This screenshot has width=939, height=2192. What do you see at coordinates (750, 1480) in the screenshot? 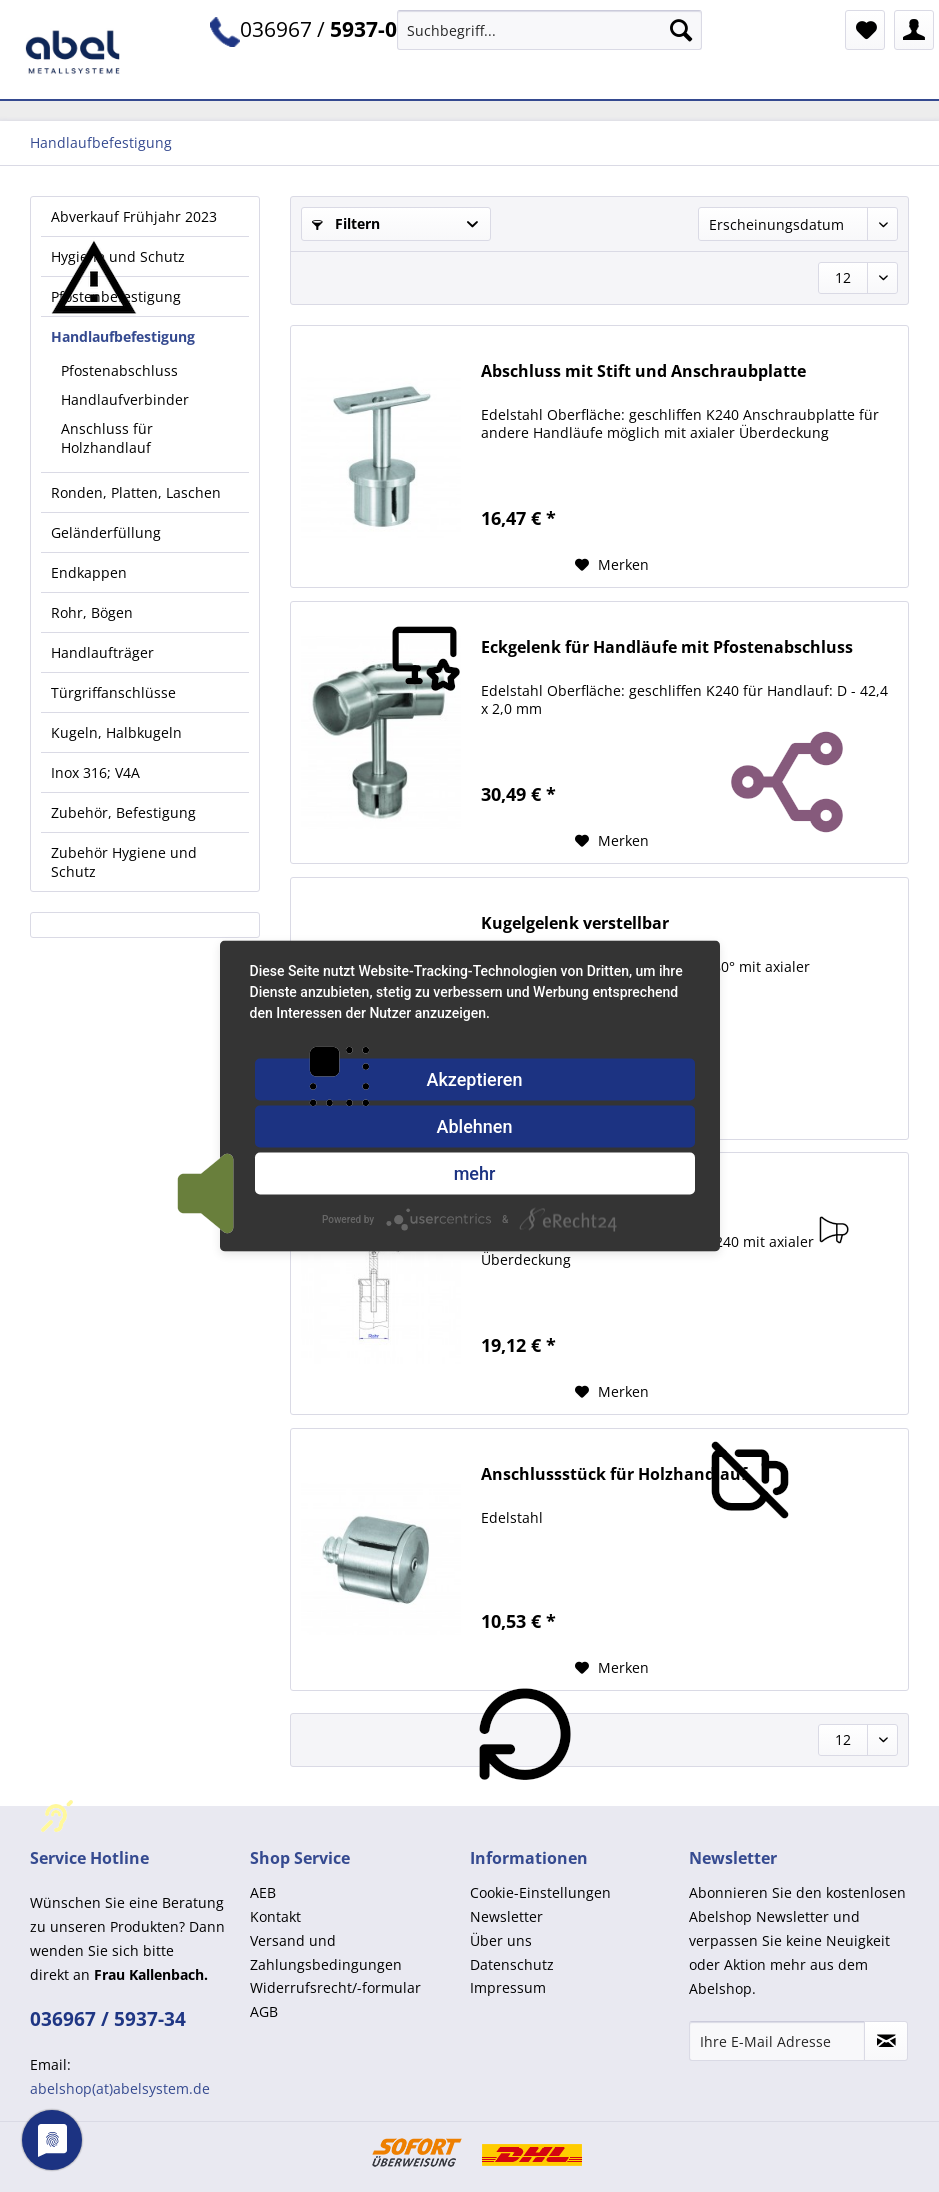
I see `no beverages allowed` at bounding box center [750, 1480].